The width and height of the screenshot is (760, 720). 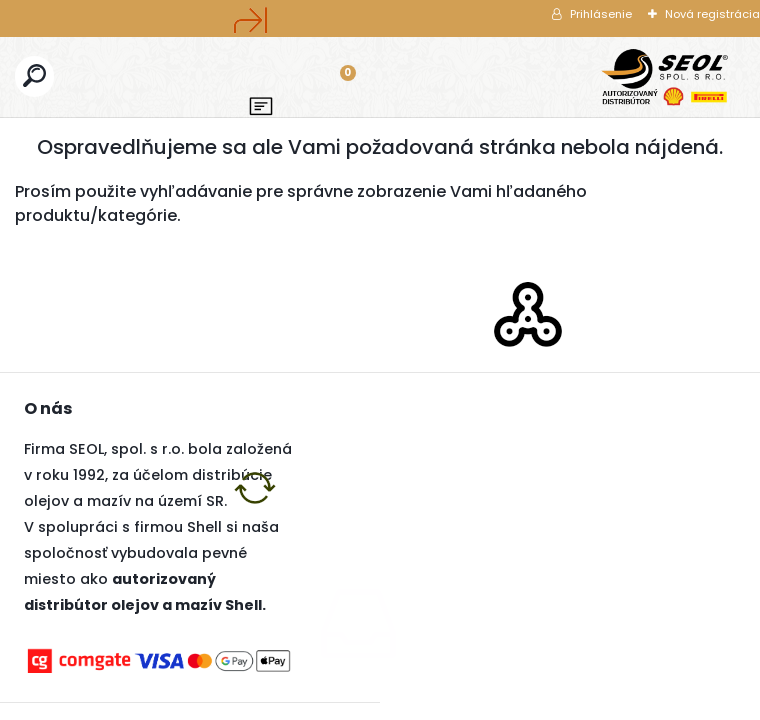 I want to click on move cursor to next tab stop, so click(x=248, y=19).